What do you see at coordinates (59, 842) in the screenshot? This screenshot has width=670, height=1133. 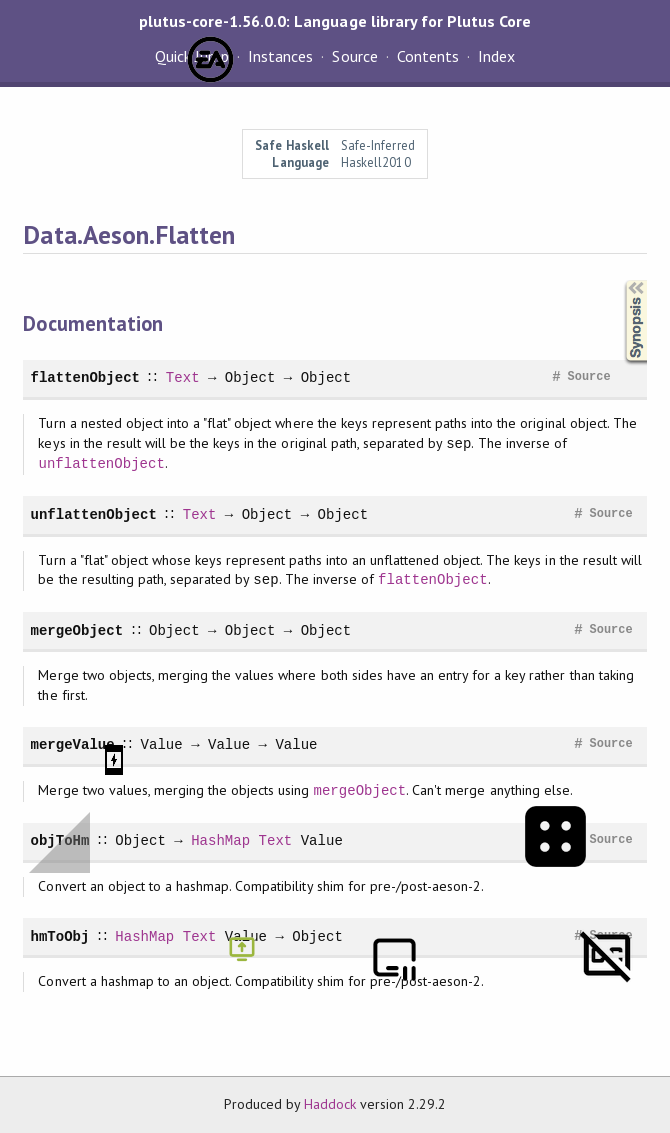 I see `indicates no cellular signal` at bounding box center [59, 842].